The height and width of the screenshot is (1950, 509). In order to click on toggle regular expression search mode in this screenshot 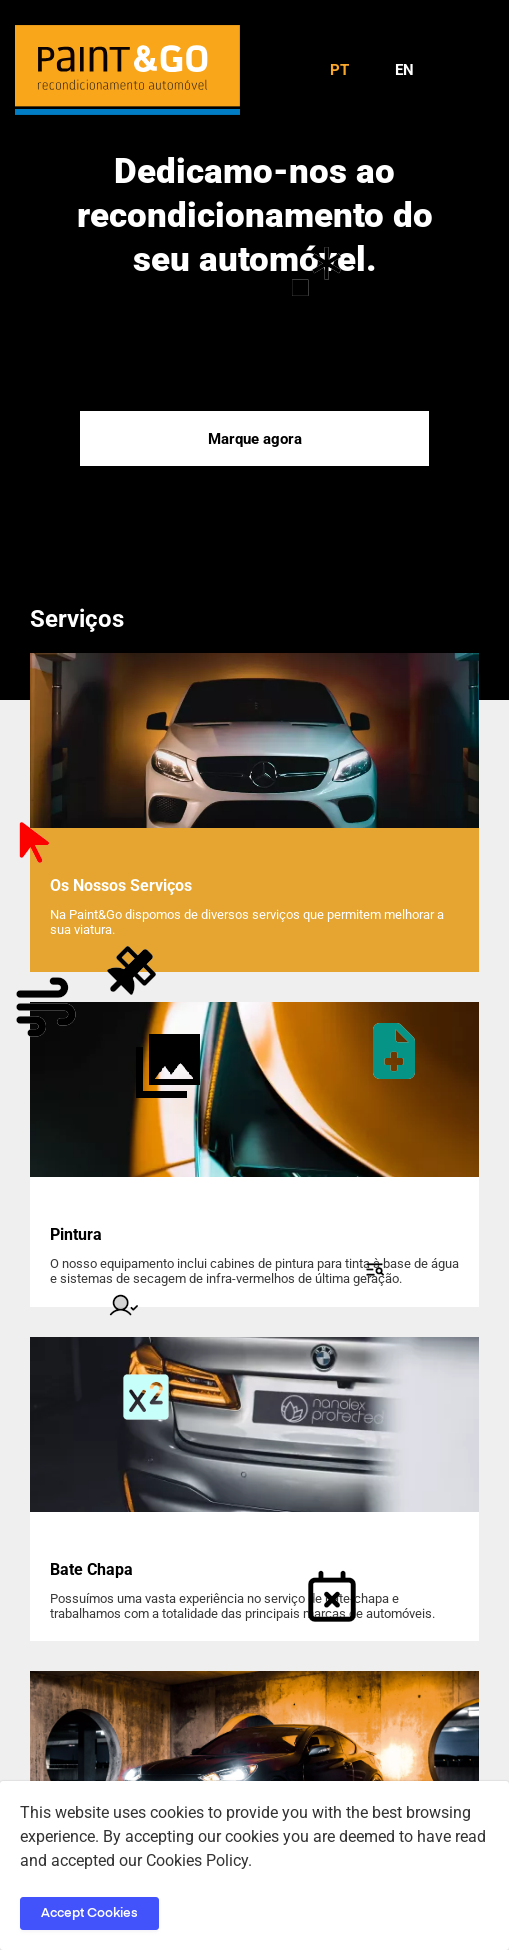, I will do `click(316, 271)`.